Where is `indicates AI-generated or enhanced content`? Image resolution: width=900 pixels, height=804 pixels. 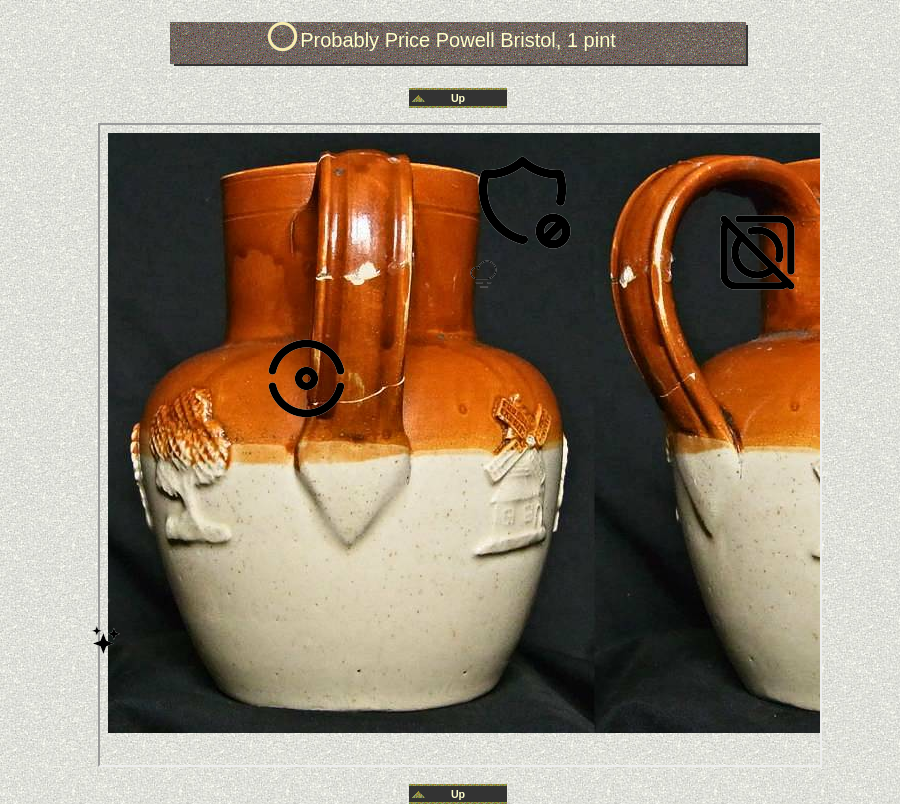 indicates AI-generated or enhanced content is located at coordinates (106, 640).